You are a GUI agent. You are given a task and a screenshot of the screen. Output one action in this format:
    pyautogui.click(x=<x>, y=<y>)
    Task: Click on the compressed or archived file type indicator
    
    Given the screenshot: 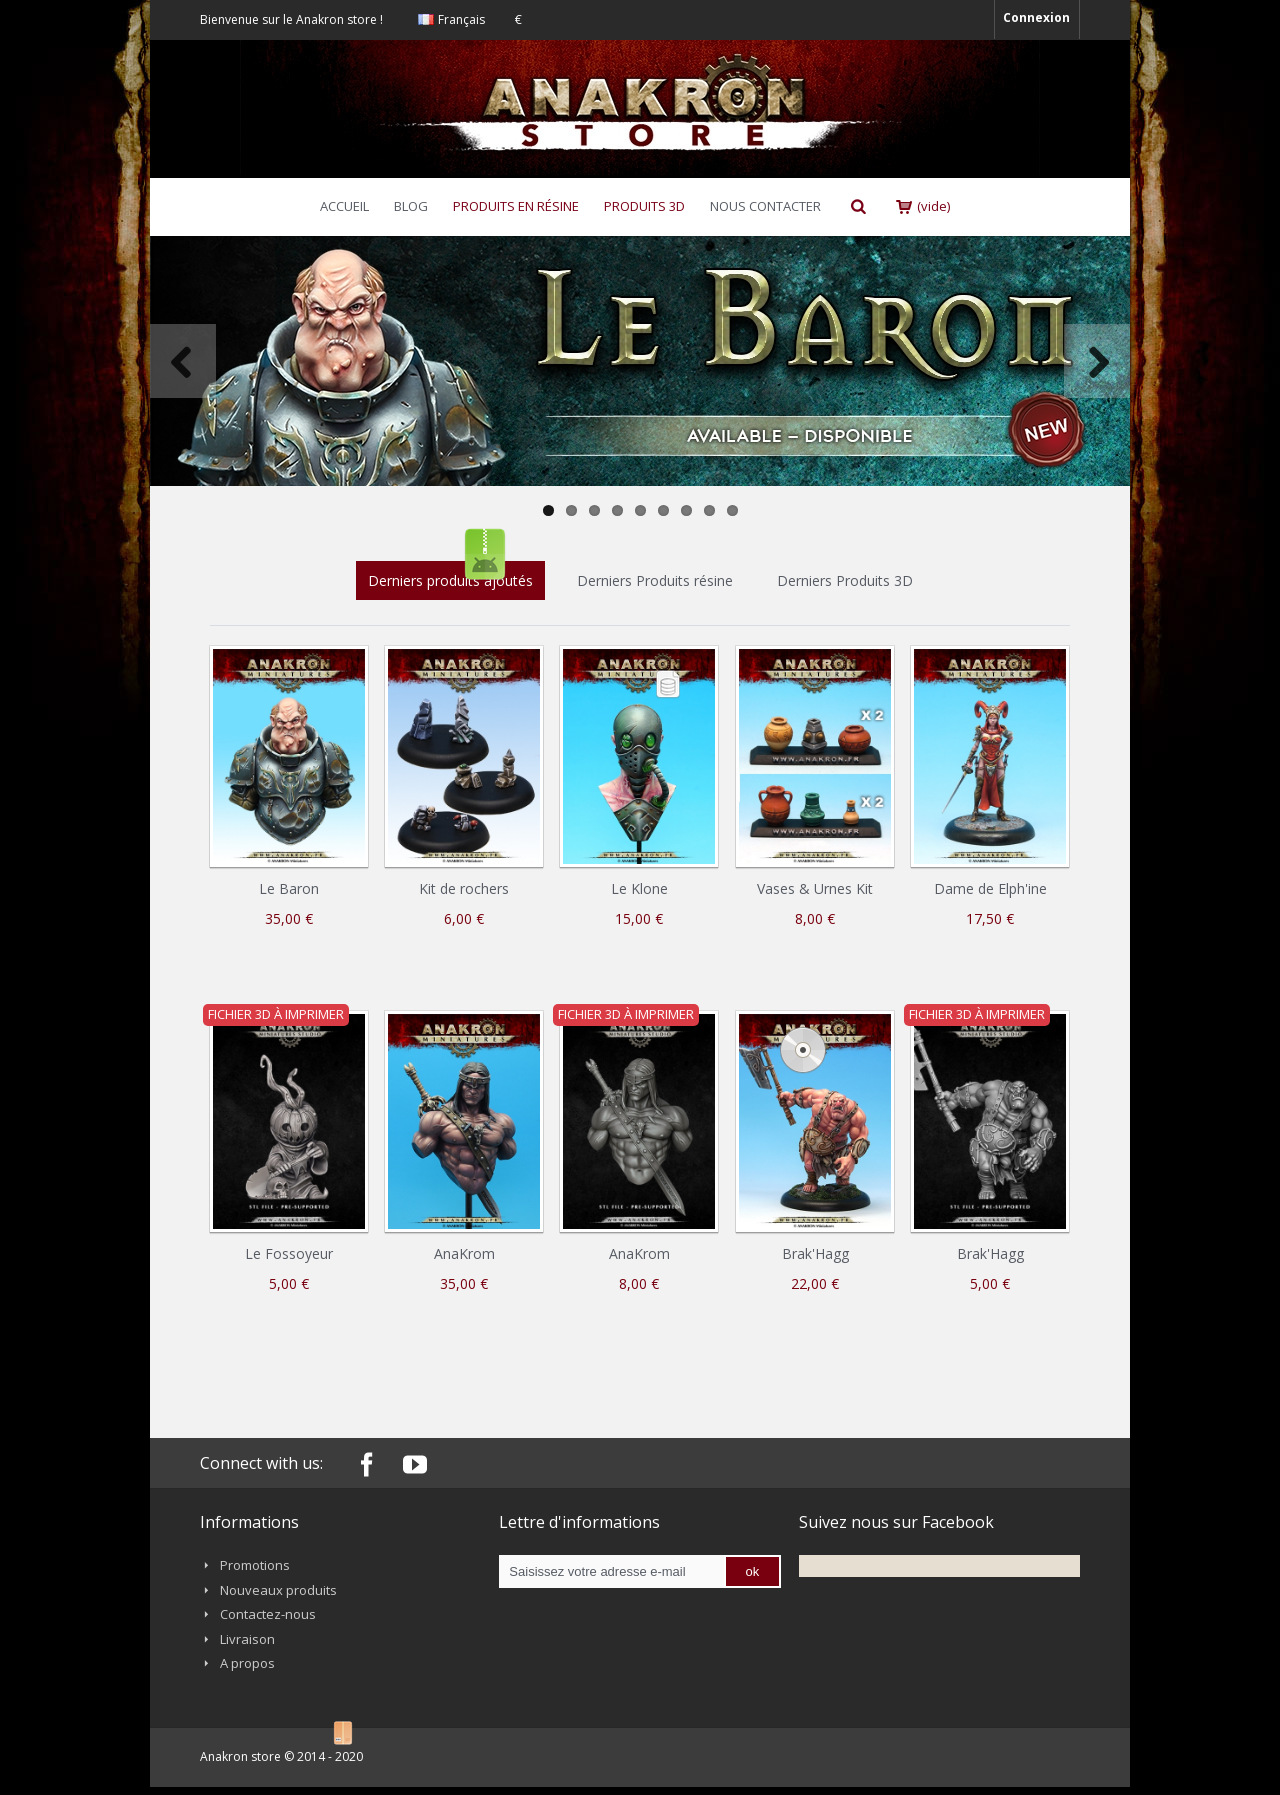 What is the action you would take?
    pyautogui.click(x=343, y=1733)
    